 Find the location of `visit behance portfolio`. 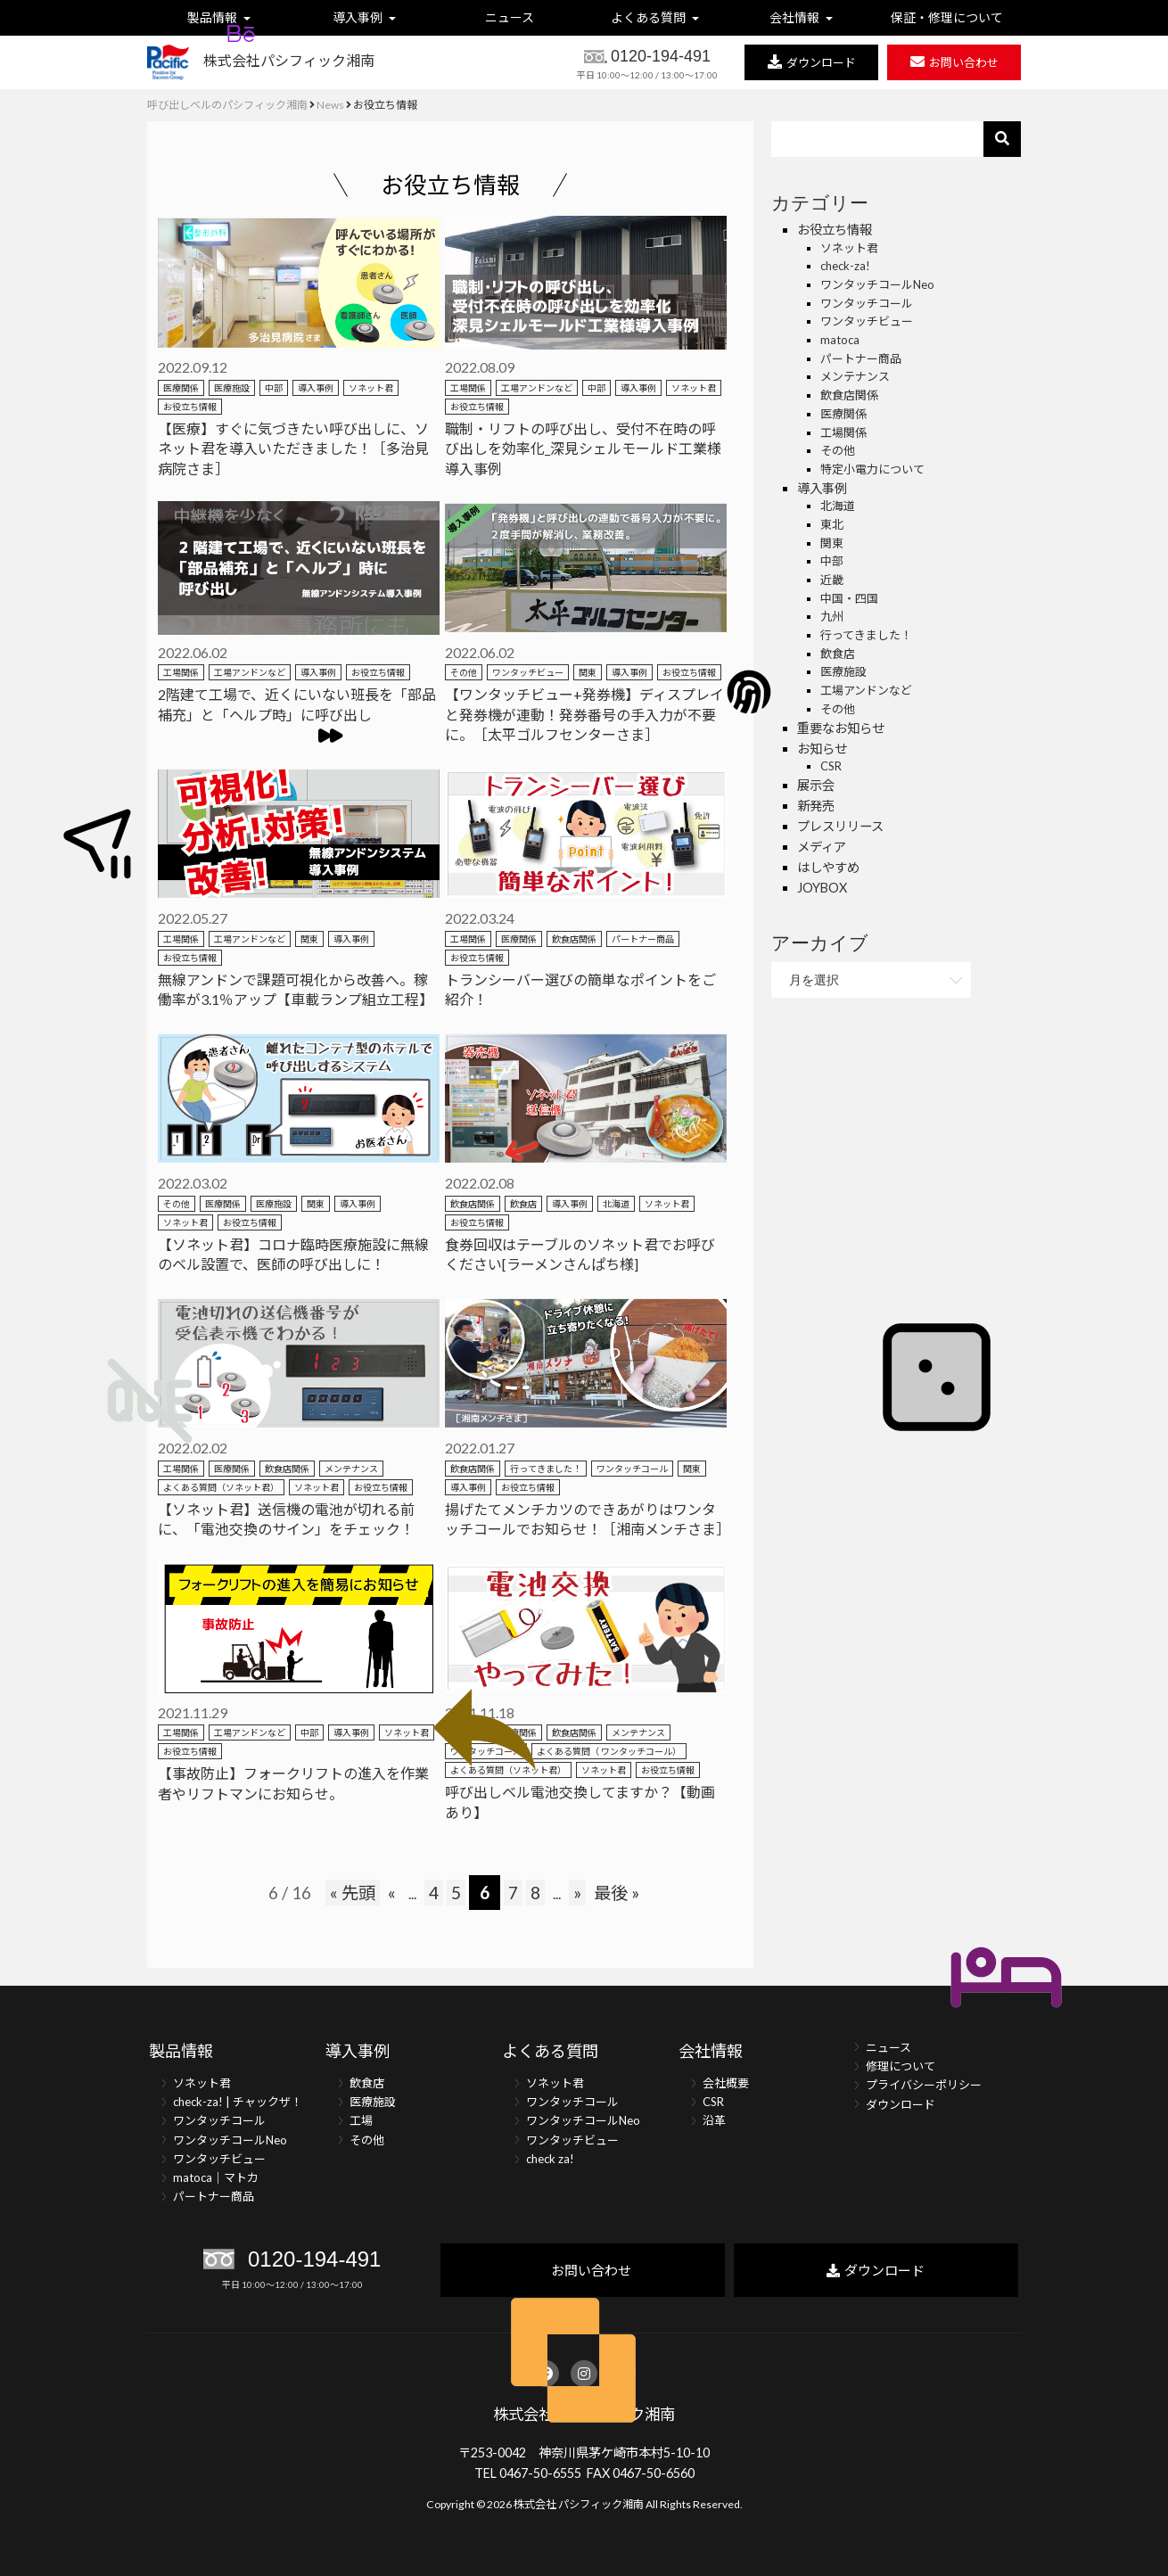

visit behance portfolio is located at coordinates (240, 33).